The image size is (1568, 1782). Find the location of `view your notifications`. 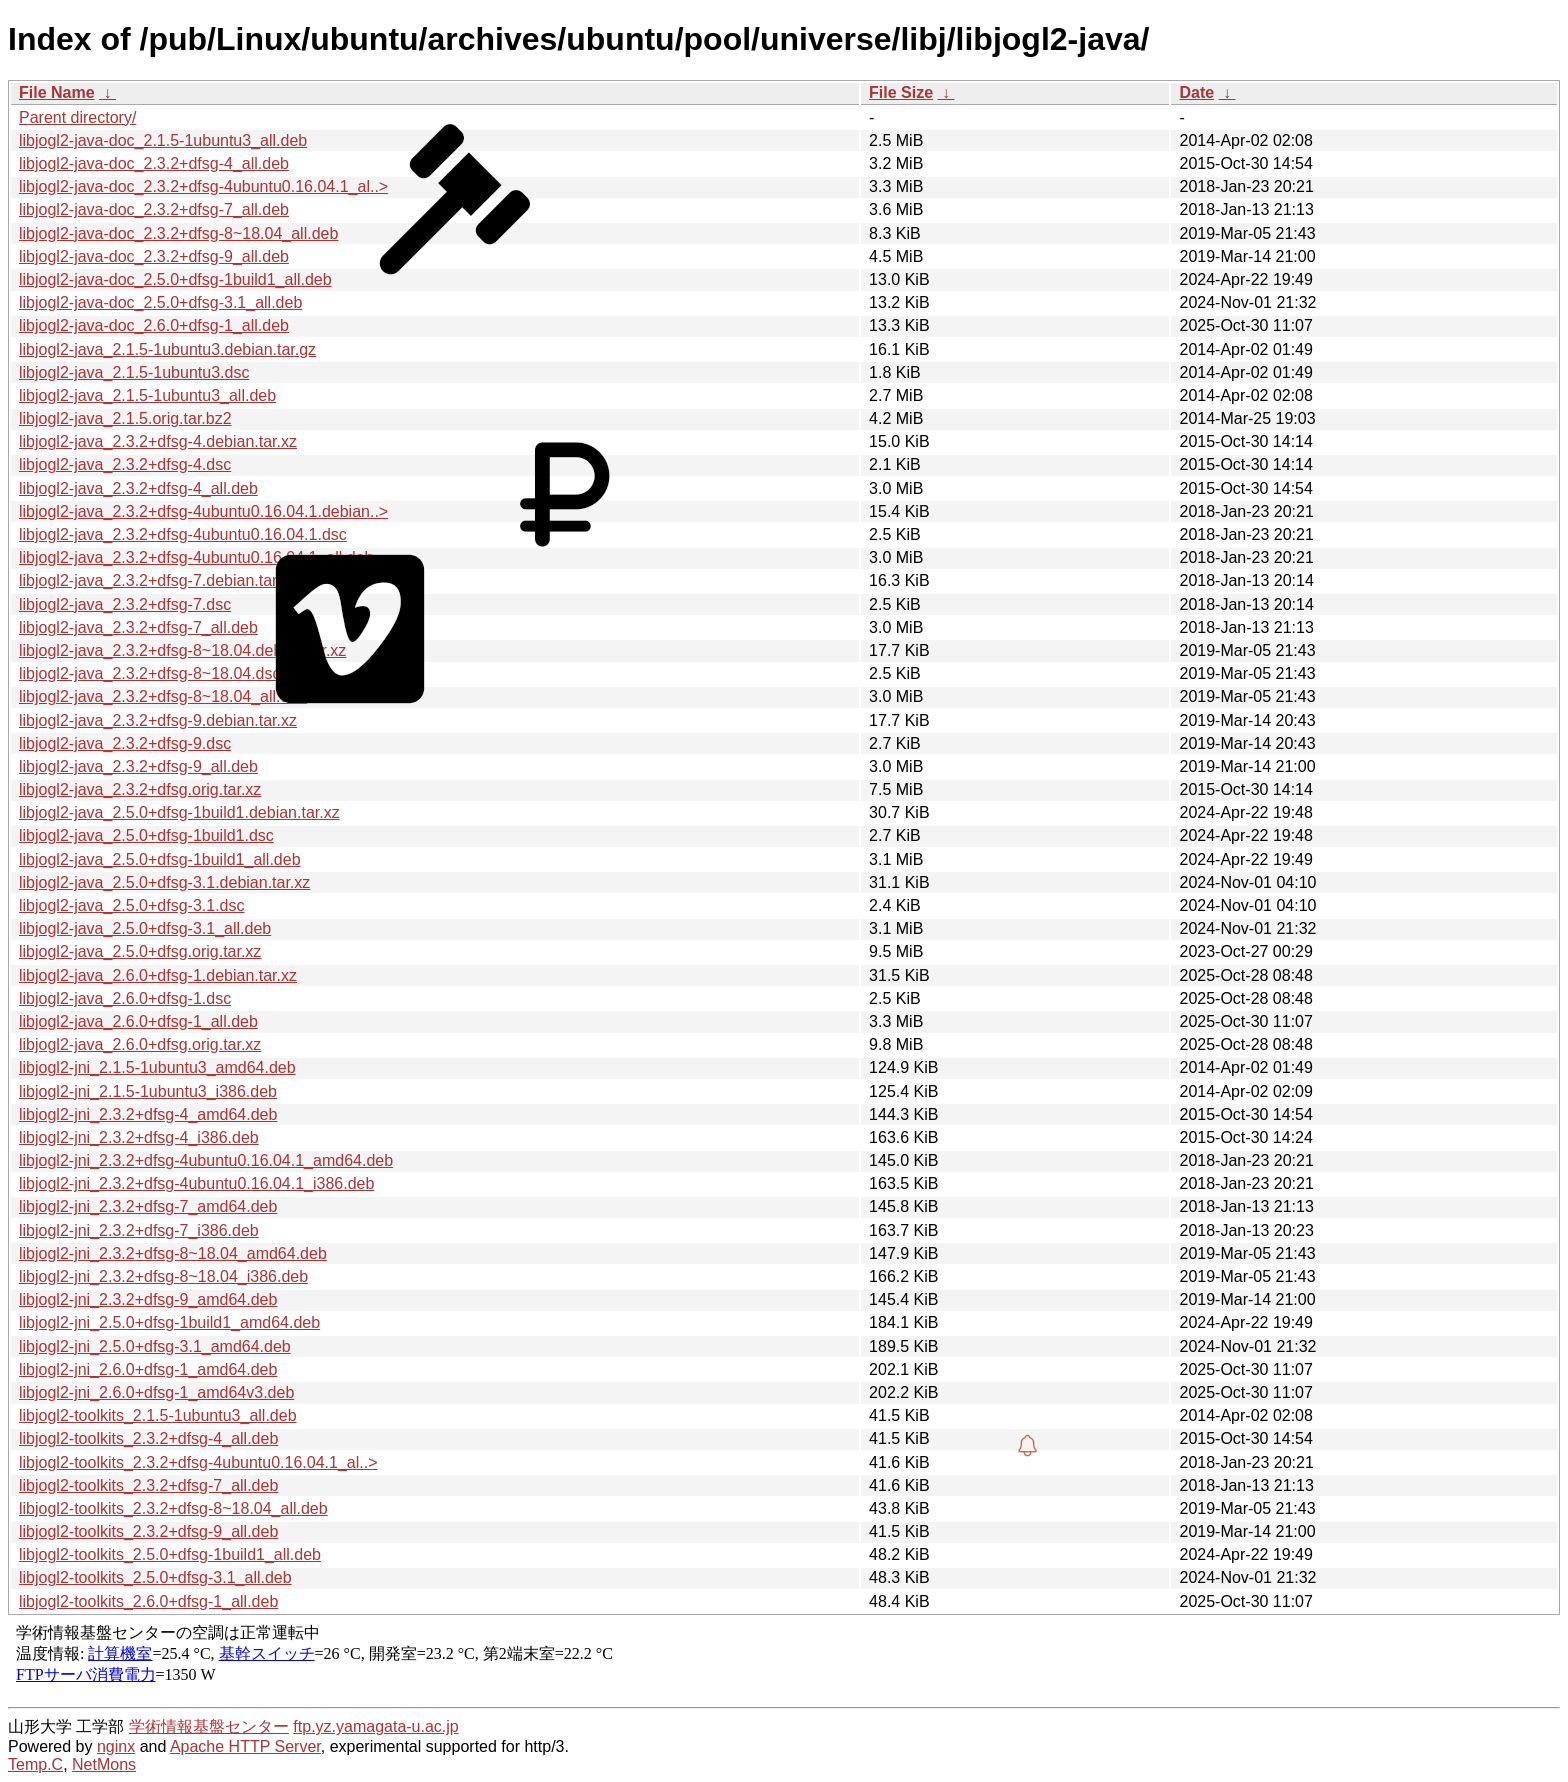

view your notifications is located at coordinates (1027, 1445).